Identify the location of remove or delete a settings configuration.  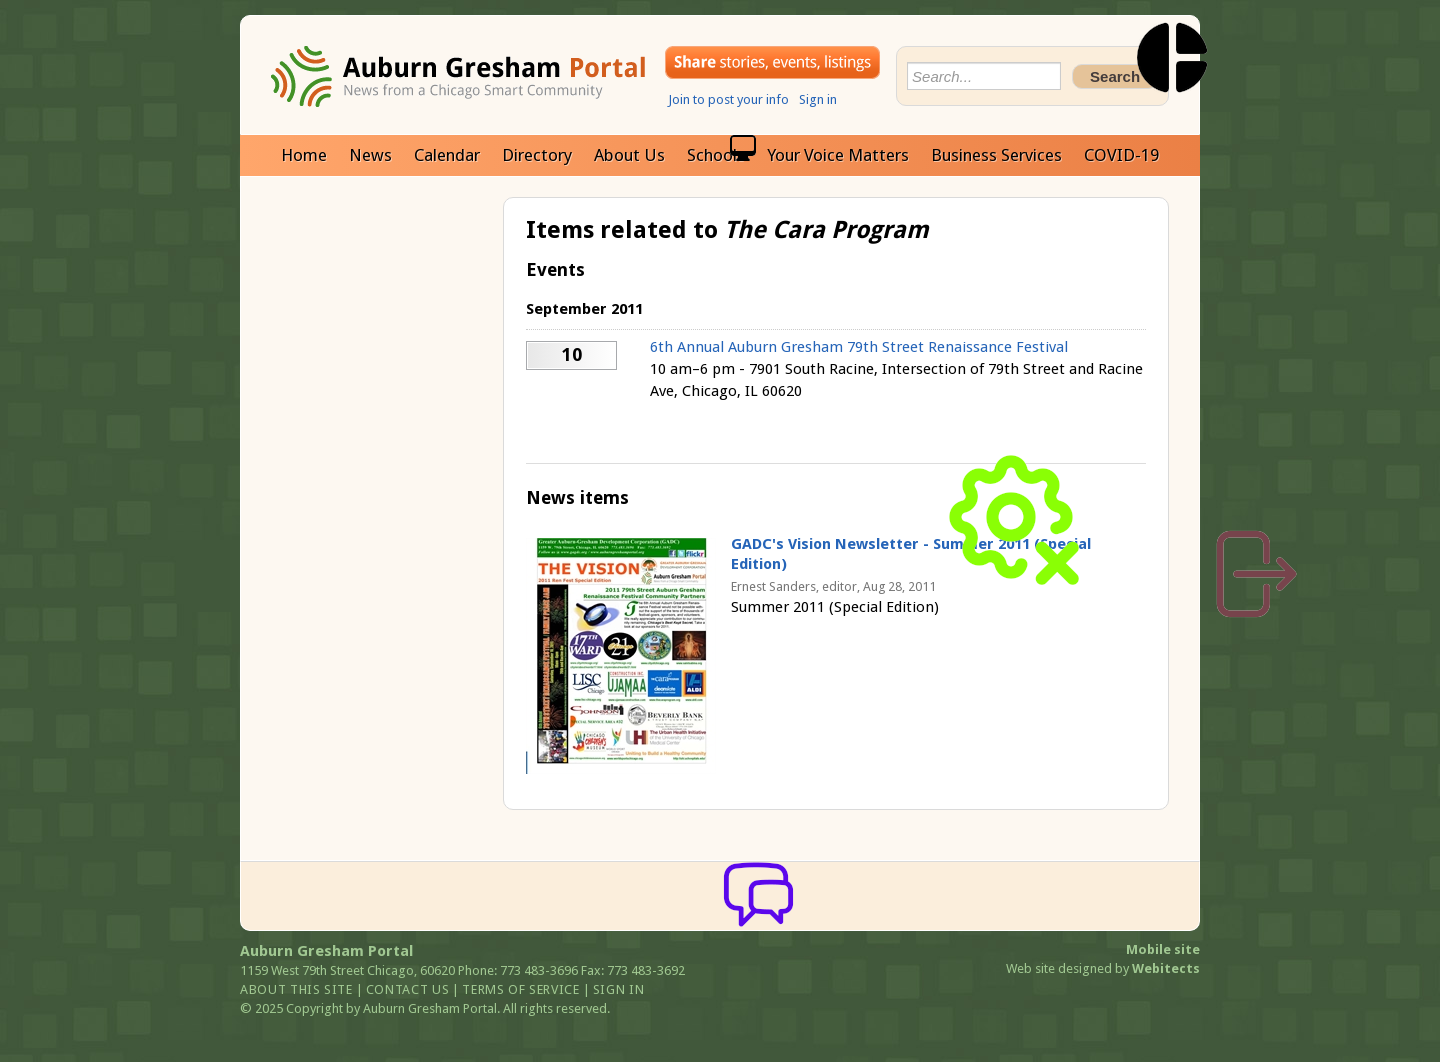
(1011, 517).